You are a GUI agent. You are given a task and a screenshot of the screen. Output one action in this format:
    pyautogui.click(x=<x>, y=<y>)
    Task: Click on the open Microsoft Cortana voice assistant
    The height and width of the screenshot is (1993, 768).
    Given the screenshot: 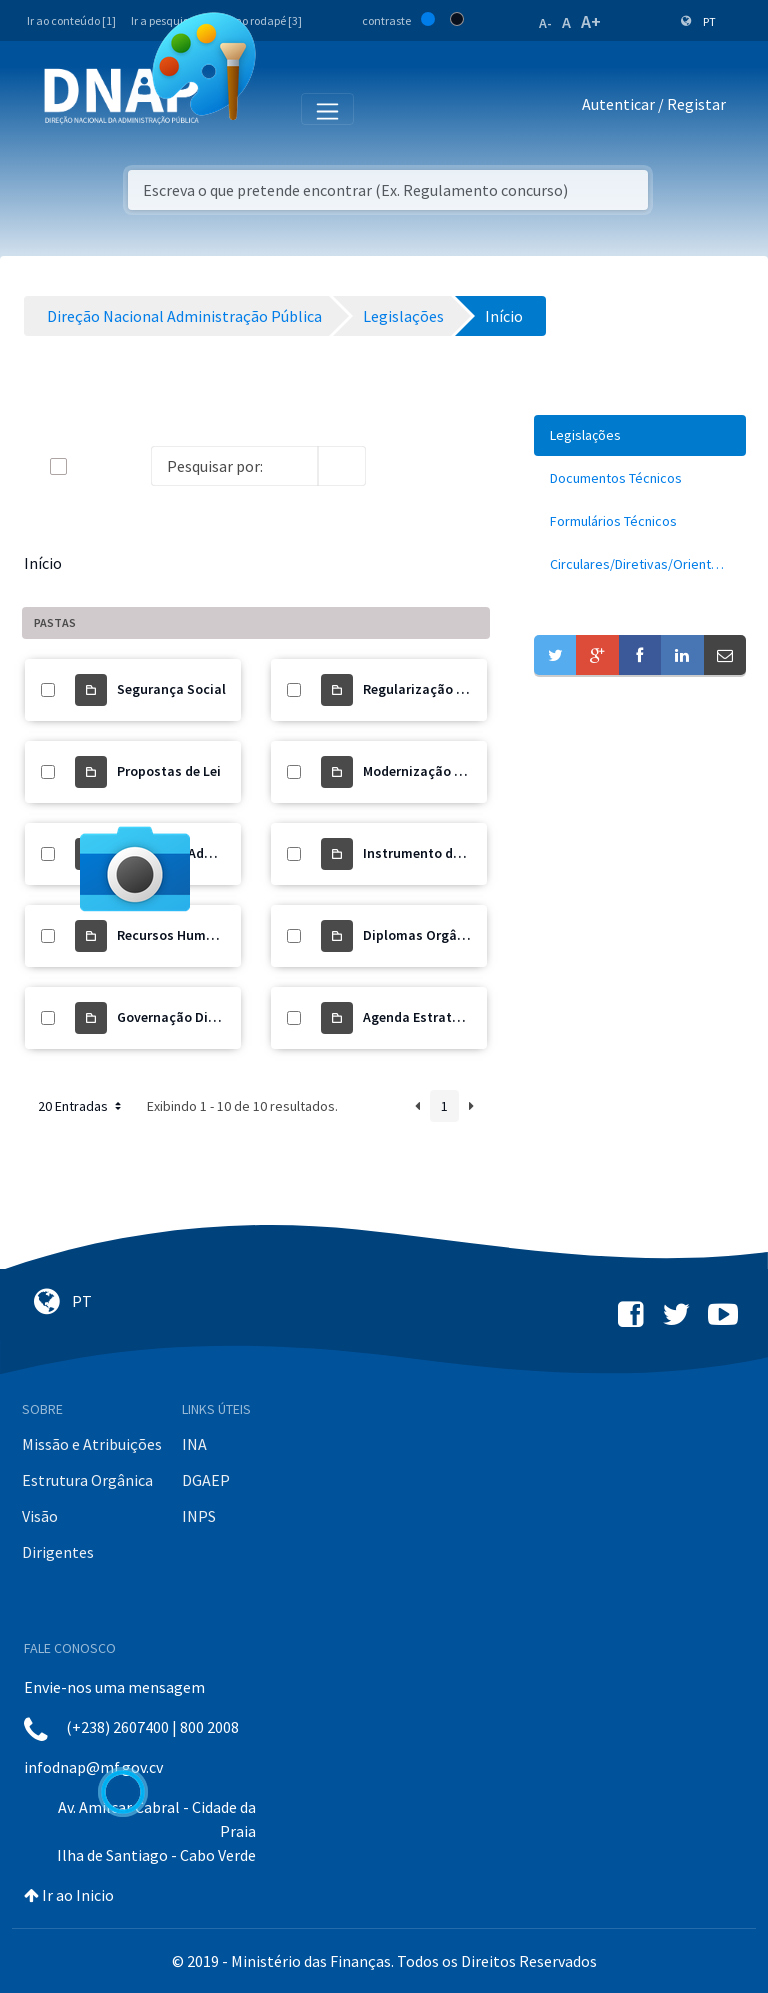 What is the action you would take?
    pyautogui.click(x=123, y=1792)
    